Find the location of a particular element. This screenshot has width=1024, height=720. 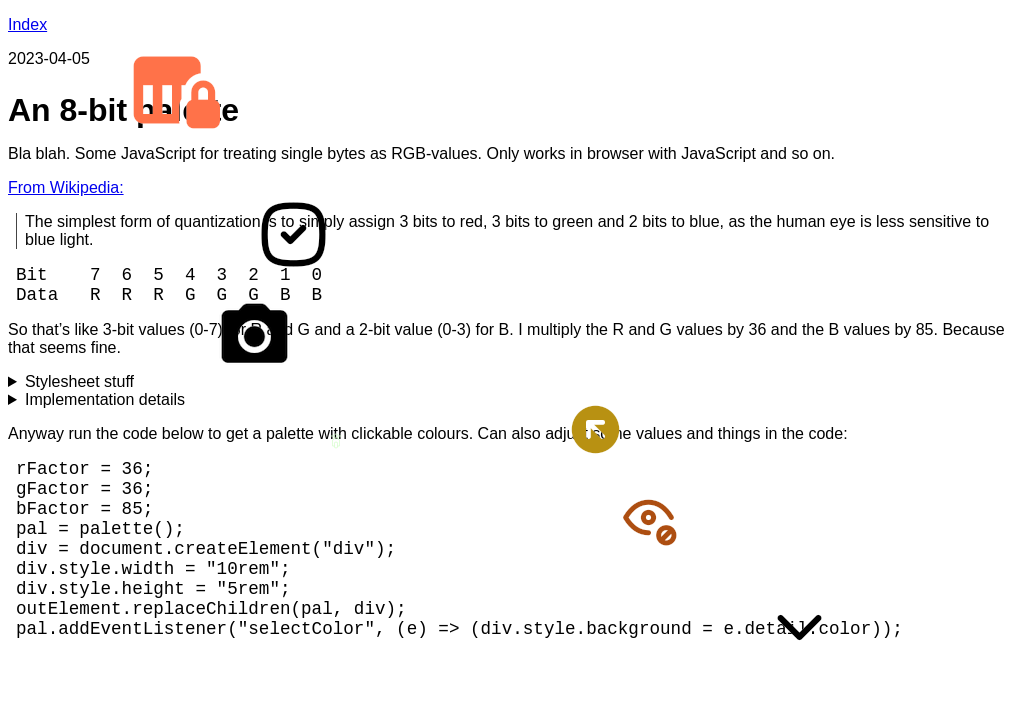

disable visibility or hide content is located at coordinates (648, 517).